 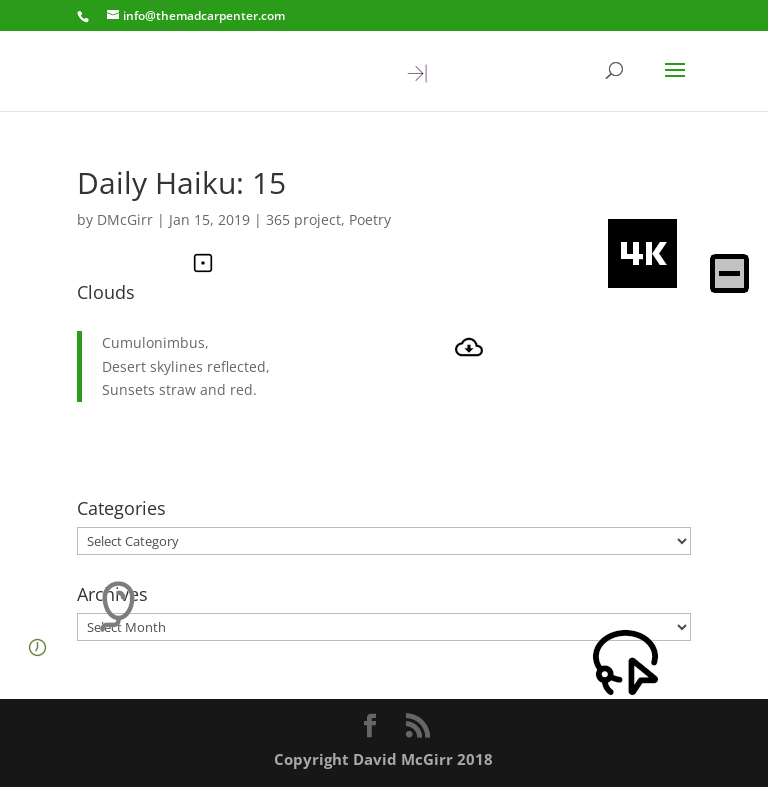 What do you see at coordinates (625, 662) in the screenshot?
I see `freehand selection tool` at bounding box center [625, 662].